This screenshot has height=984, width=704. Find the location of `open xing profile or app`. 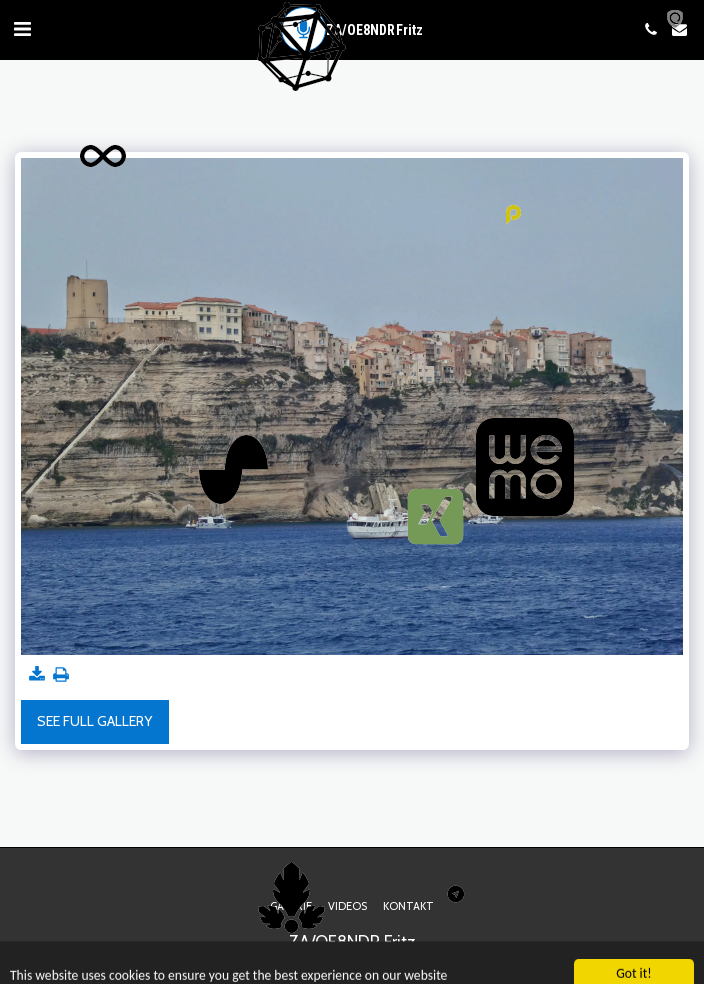

open xing profile or app is located at coordinates (435, 516).